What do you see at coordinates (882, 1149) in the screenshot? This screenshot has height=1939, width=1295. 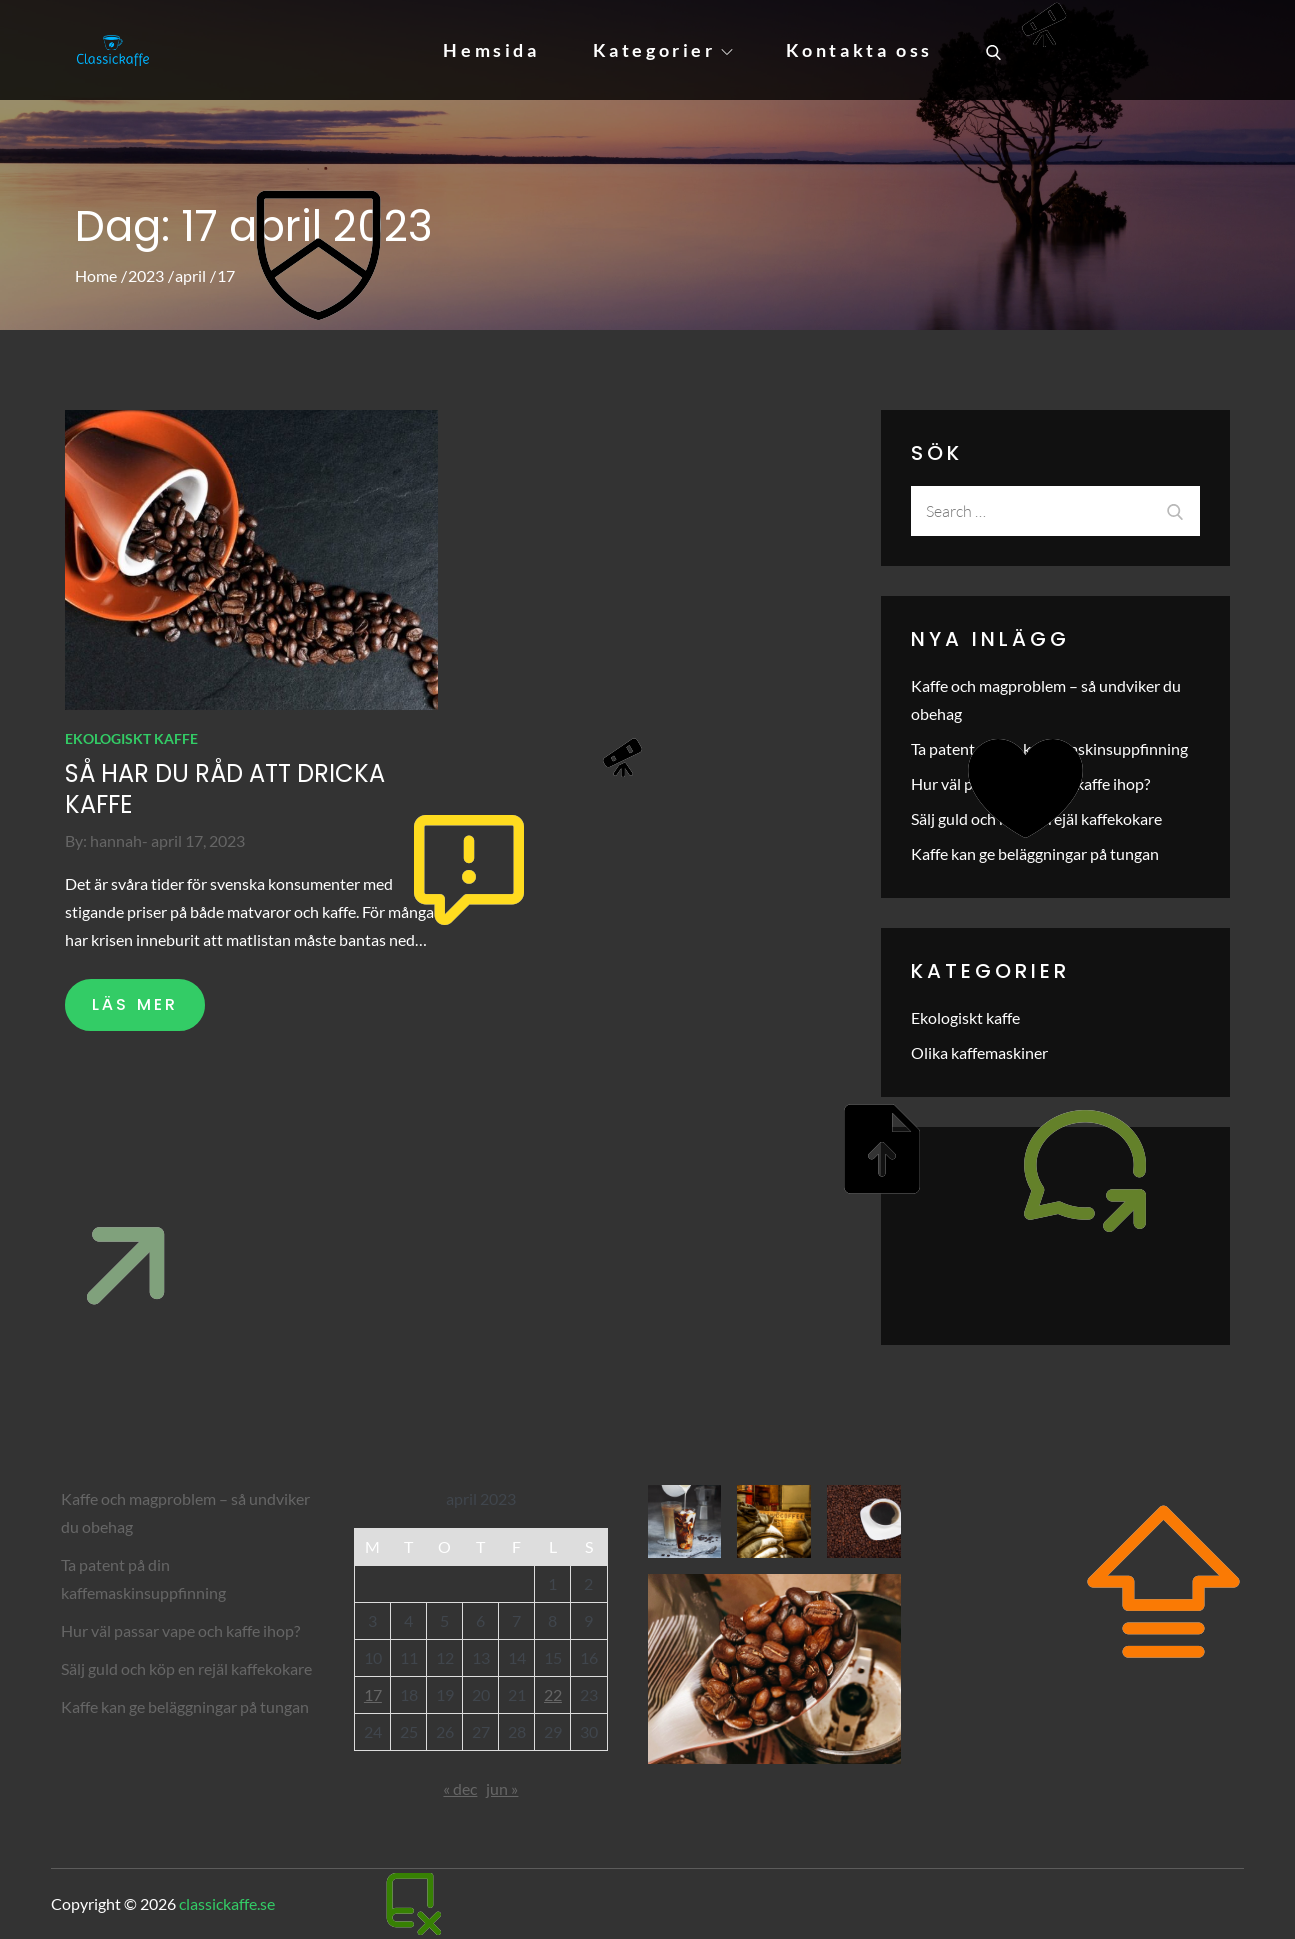 I see `upload a file` at bounding box center [882, 1149].